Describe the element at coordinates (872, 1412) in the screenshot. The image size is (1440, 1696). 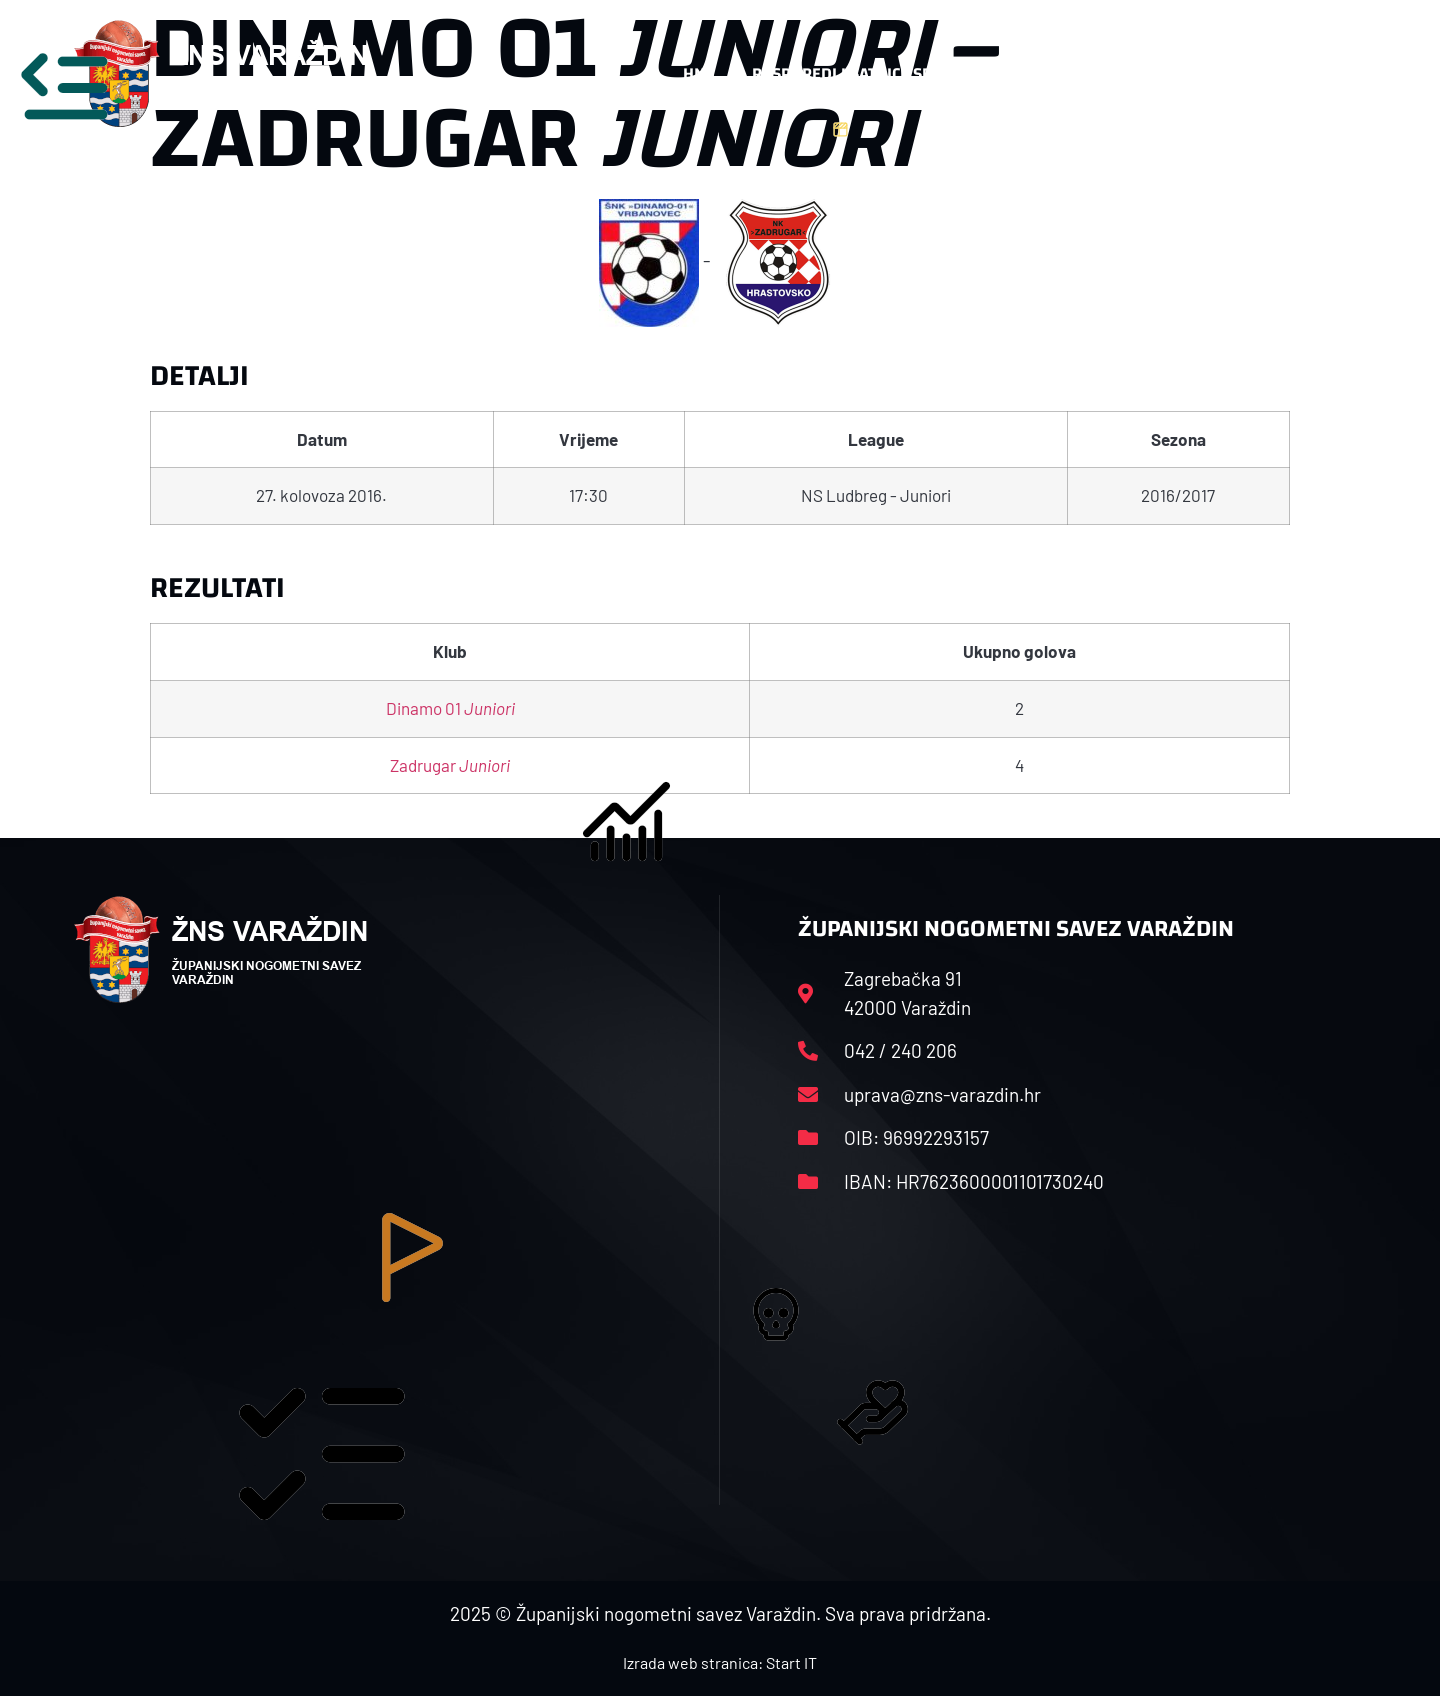
I see `donate or give support` at that location.